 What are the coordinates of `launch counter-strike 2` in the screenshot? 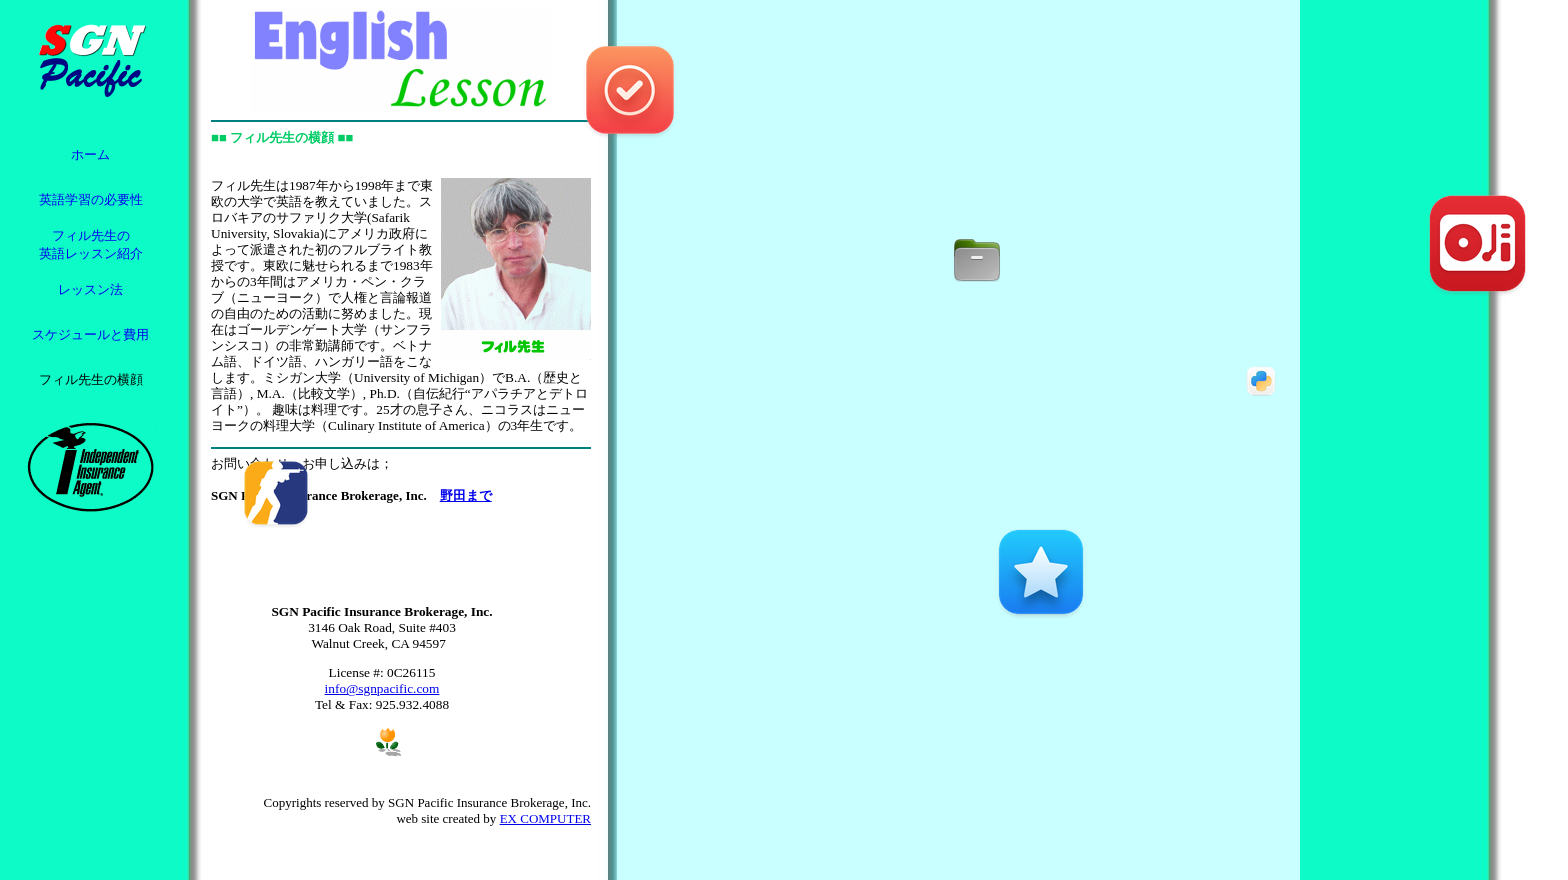 It's located at (276, 493).